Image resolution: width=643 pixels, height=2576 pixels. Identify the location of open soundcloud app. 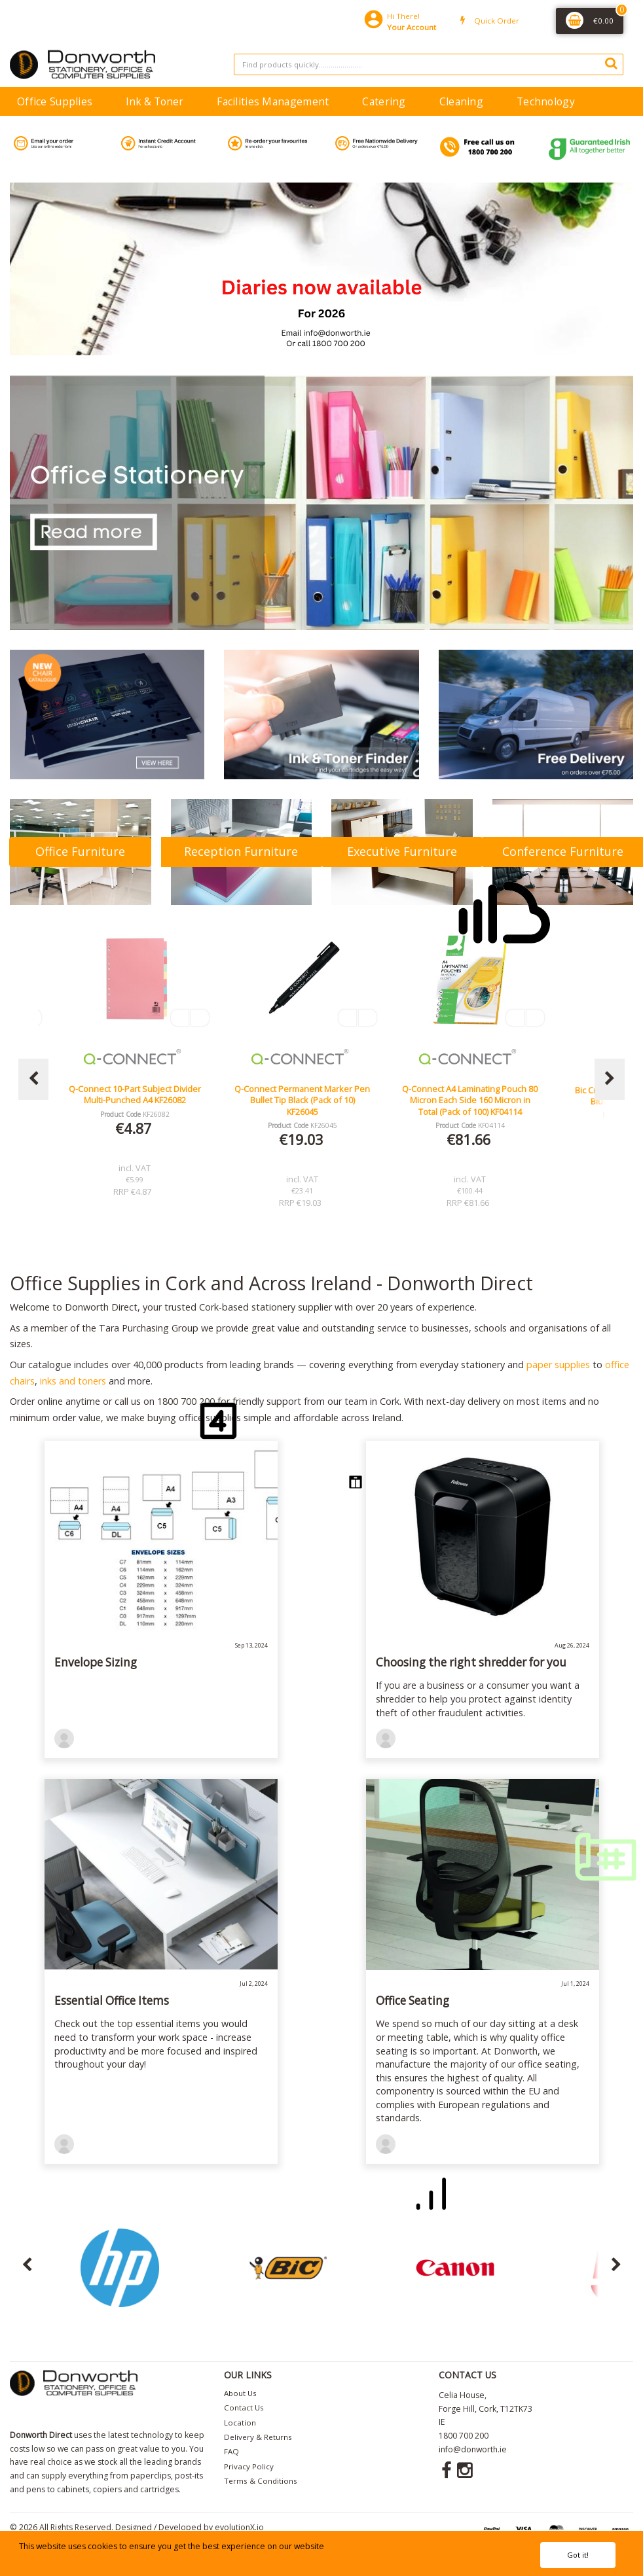
(503, 915).